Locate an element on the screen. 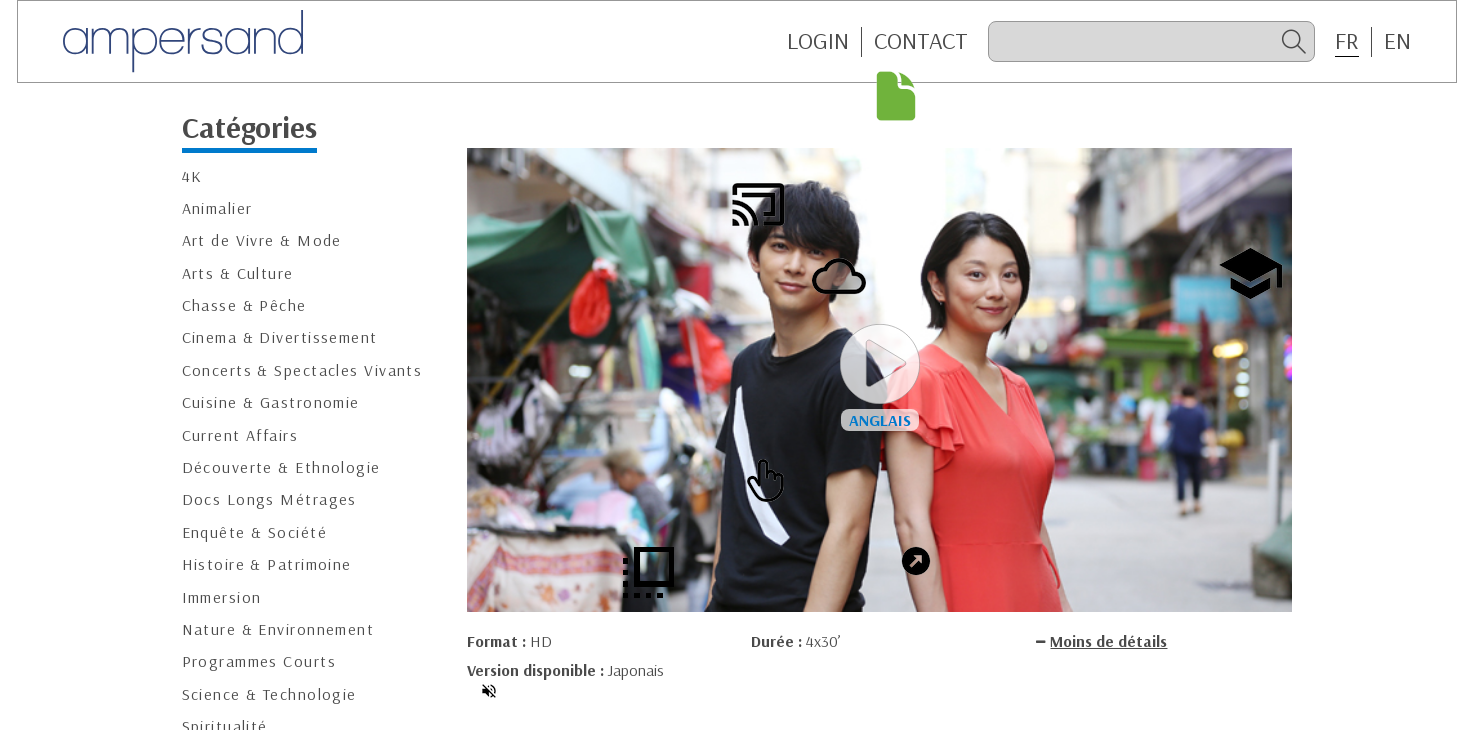 The image size is (1473, 730). view document or file is located at coordinates (896, 96).